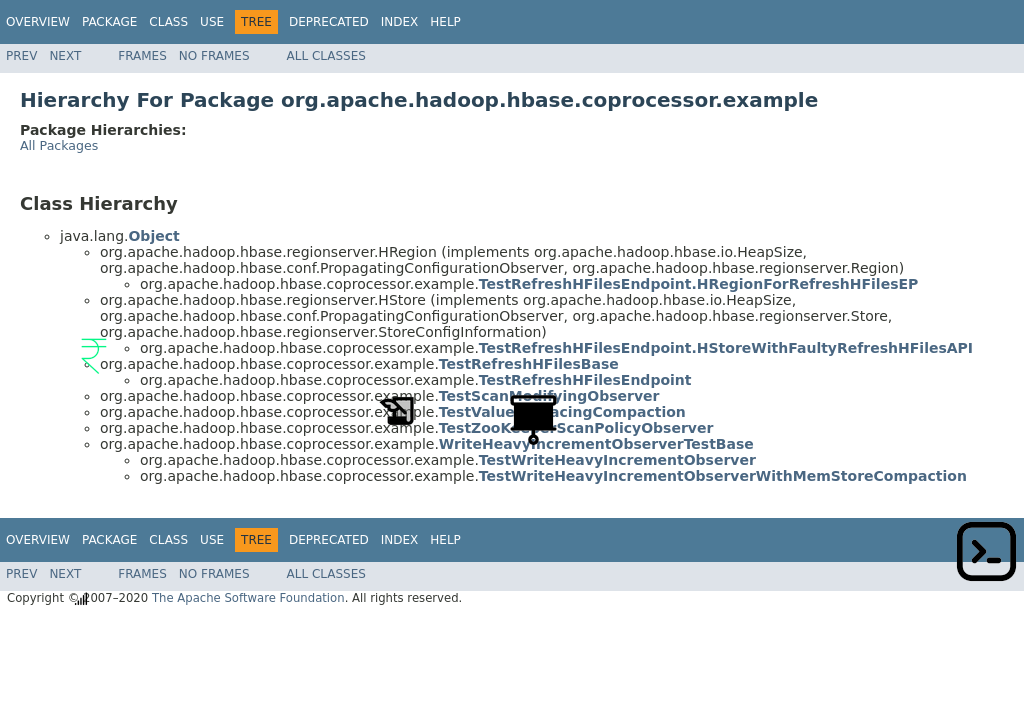 This screenshot has width=1024, height=720. What do you see at coordinates (398, 411) in the screenshot?
I see `view document history or revisions` at bounding box center [398, 411].